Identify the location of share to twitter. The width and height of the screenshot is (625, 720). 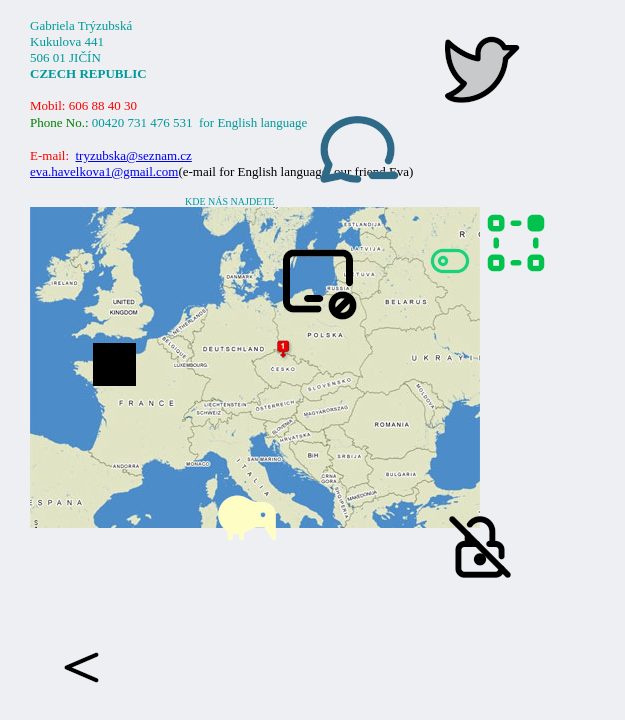
(478, 67).